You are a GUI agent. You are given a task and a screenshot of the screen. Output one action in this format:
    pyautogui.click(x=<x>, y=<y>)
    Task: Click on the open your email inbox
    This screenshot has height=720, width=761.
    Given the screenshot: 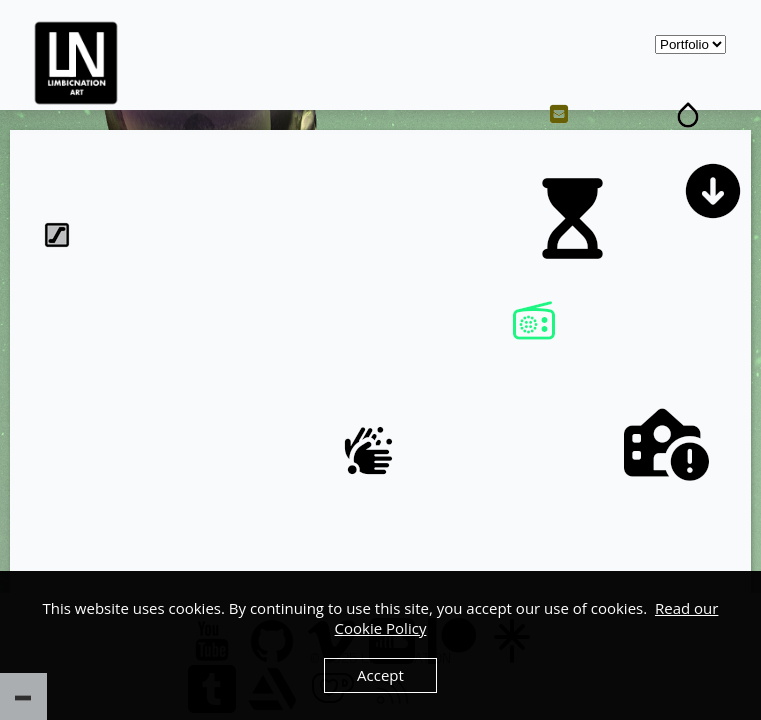 What is the action you would take?
    pyautogui.click(x=559, y=114)
    